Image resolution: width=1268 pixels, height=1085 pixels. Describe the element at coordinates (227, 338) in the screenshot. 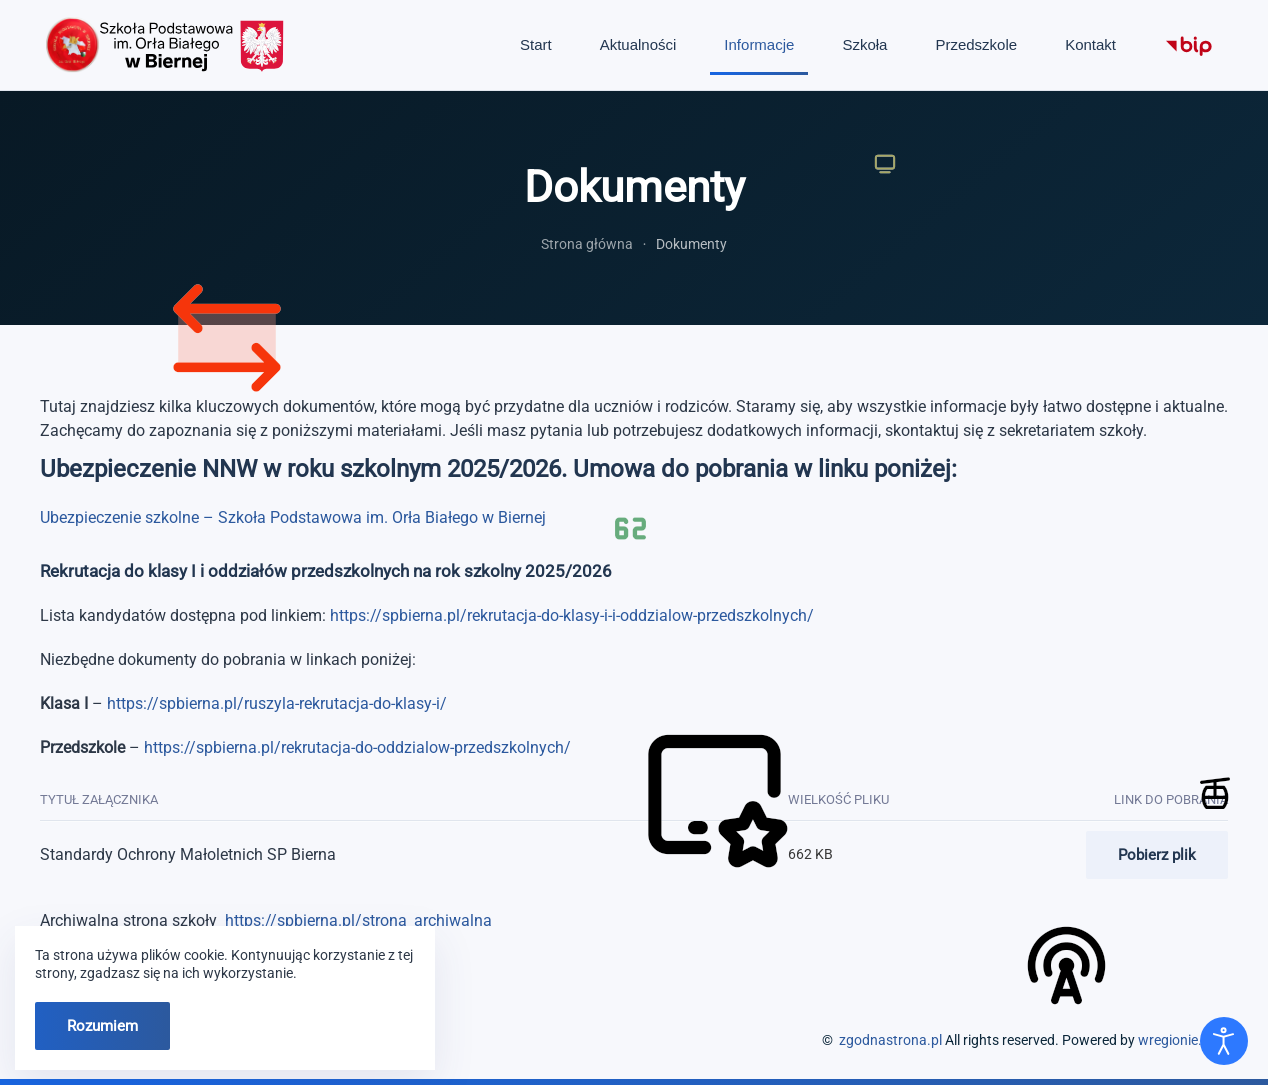

I see `swap or exchange items` at that location.